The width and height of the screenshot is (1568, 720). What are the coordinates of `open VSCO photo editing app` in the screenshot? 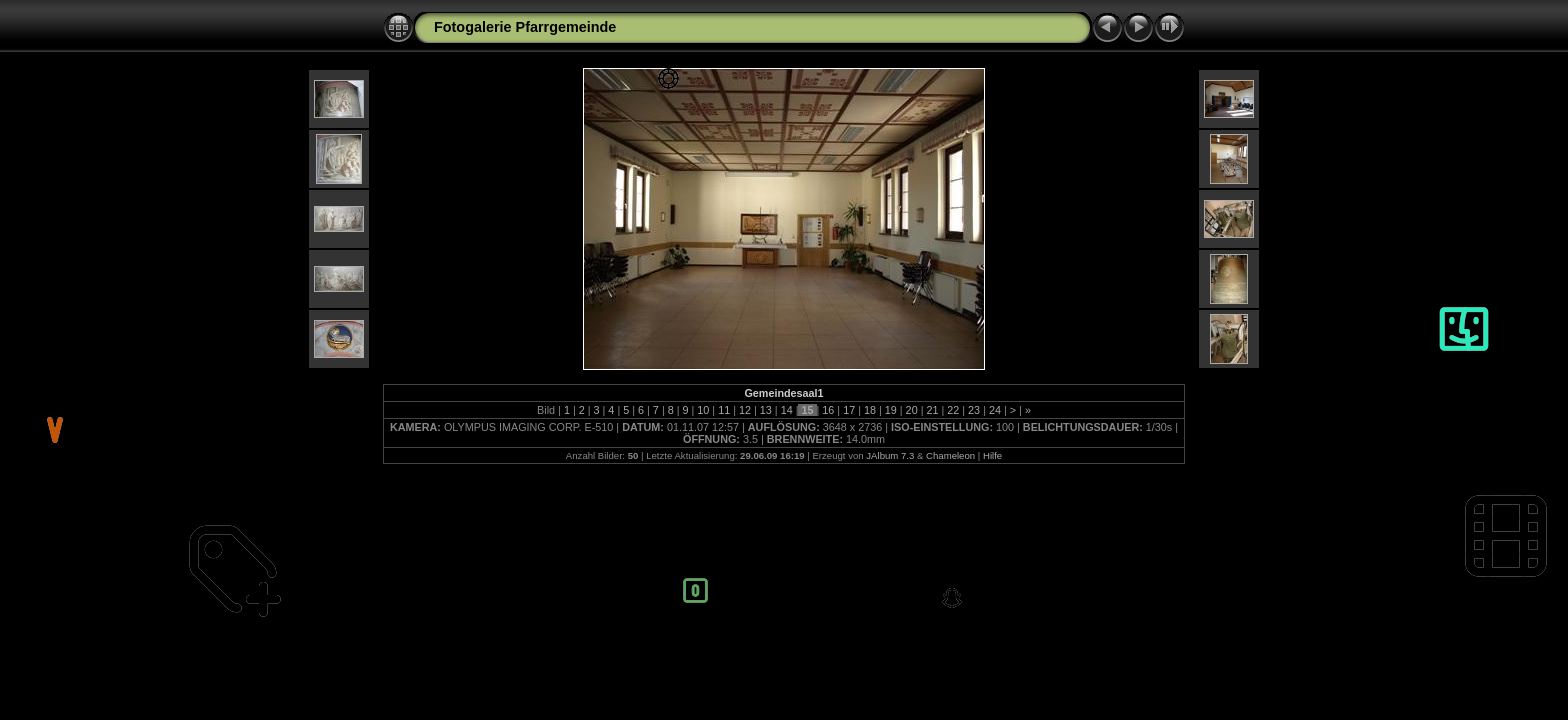 It's located at (668, 78).